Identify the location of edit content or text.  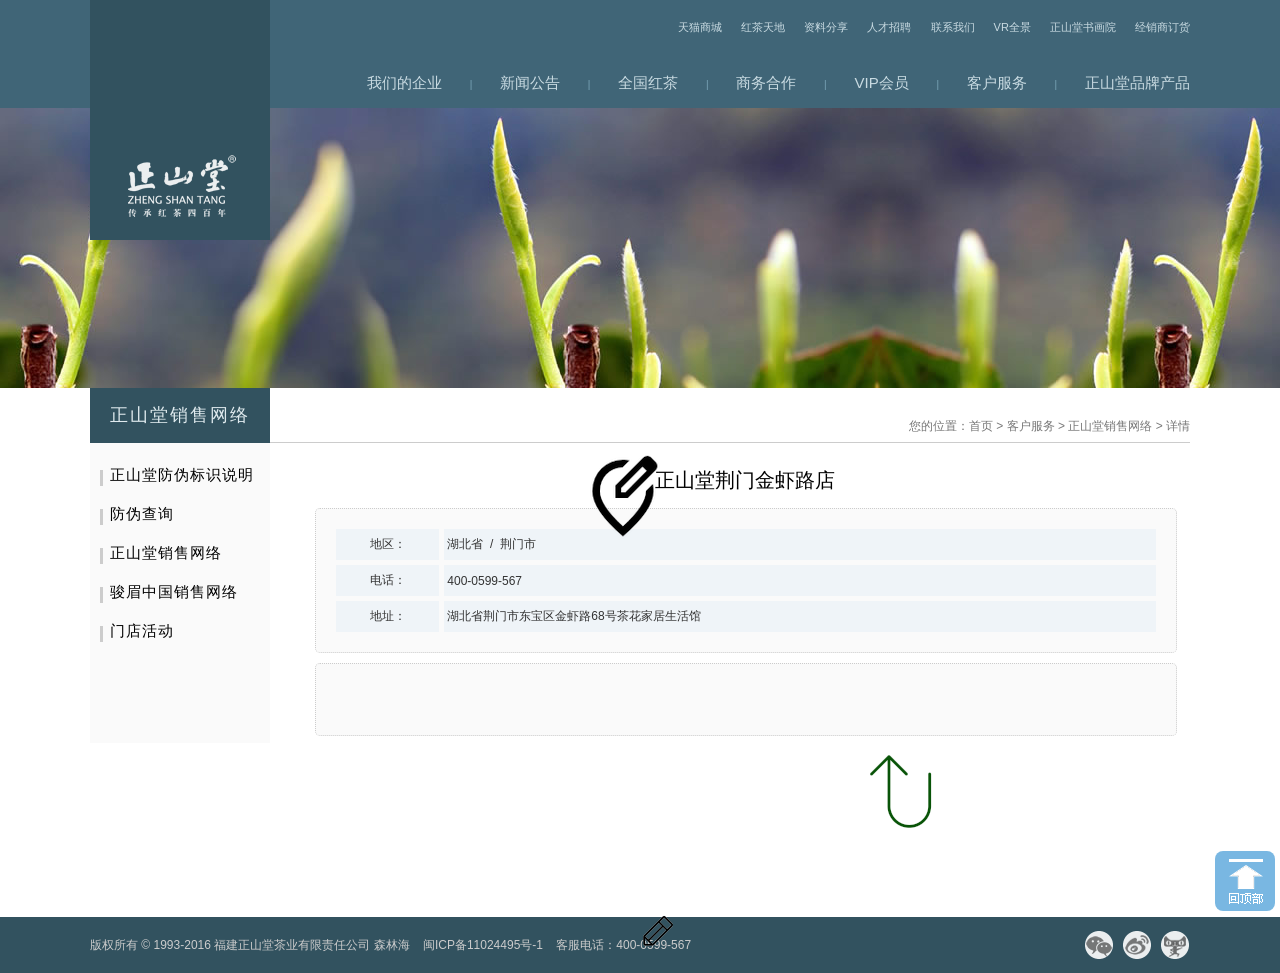
(657, 931).